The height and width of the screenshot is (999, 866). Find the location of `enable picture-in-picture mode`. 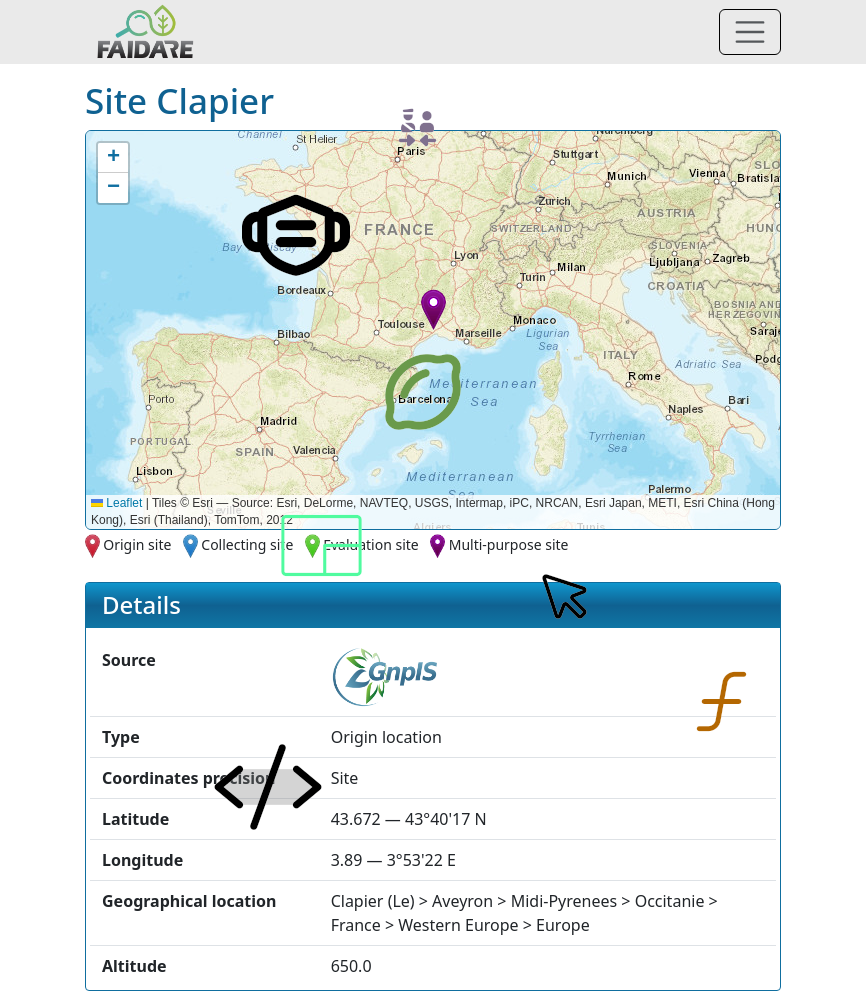

enable picture-in-picture mode is located at coordinates (321, 545).